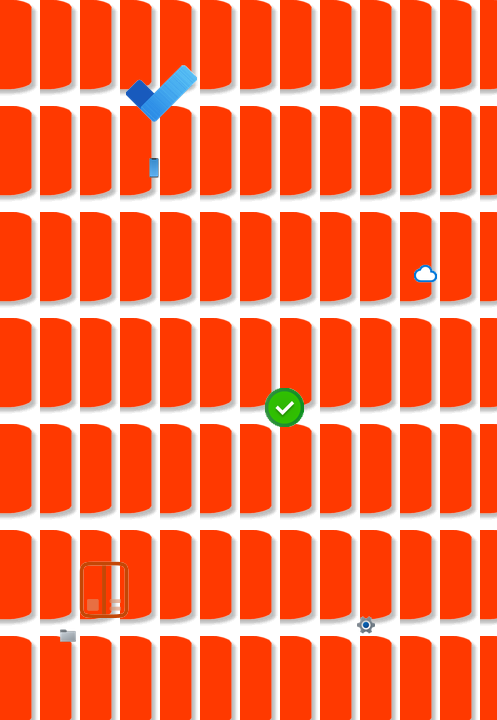  Describe the element at coordinates (154, 168) in the screenshot. I see `connect to or manage your iPhone` at that location.